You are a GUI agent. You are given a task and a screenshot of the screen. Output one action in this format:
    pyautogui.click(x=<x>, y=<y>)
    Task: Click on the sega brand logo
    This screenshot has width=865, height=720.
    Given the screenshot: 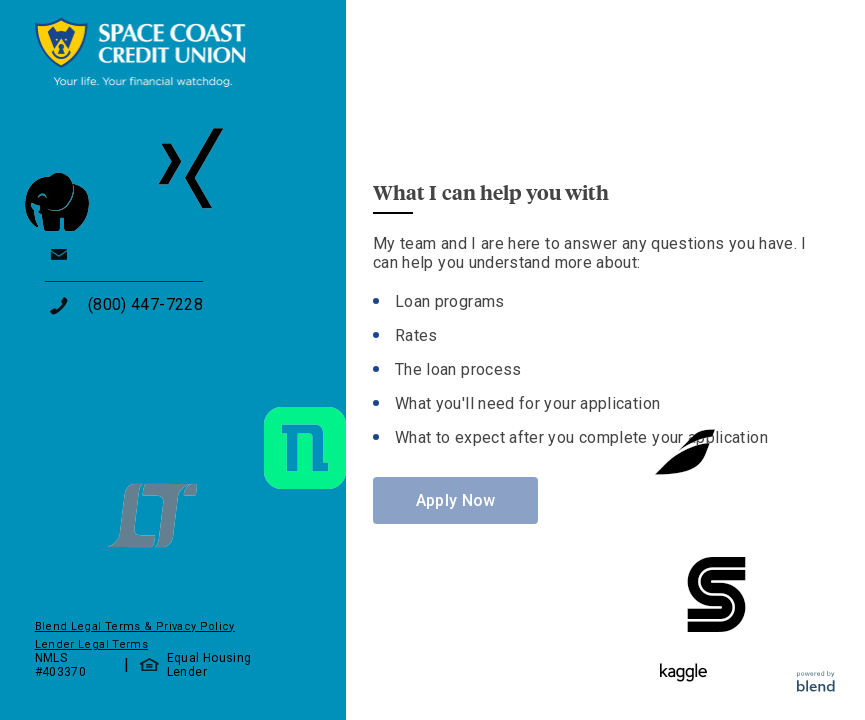 What is the action you would take?
    pyautogui.click(x=716, y=594)
    